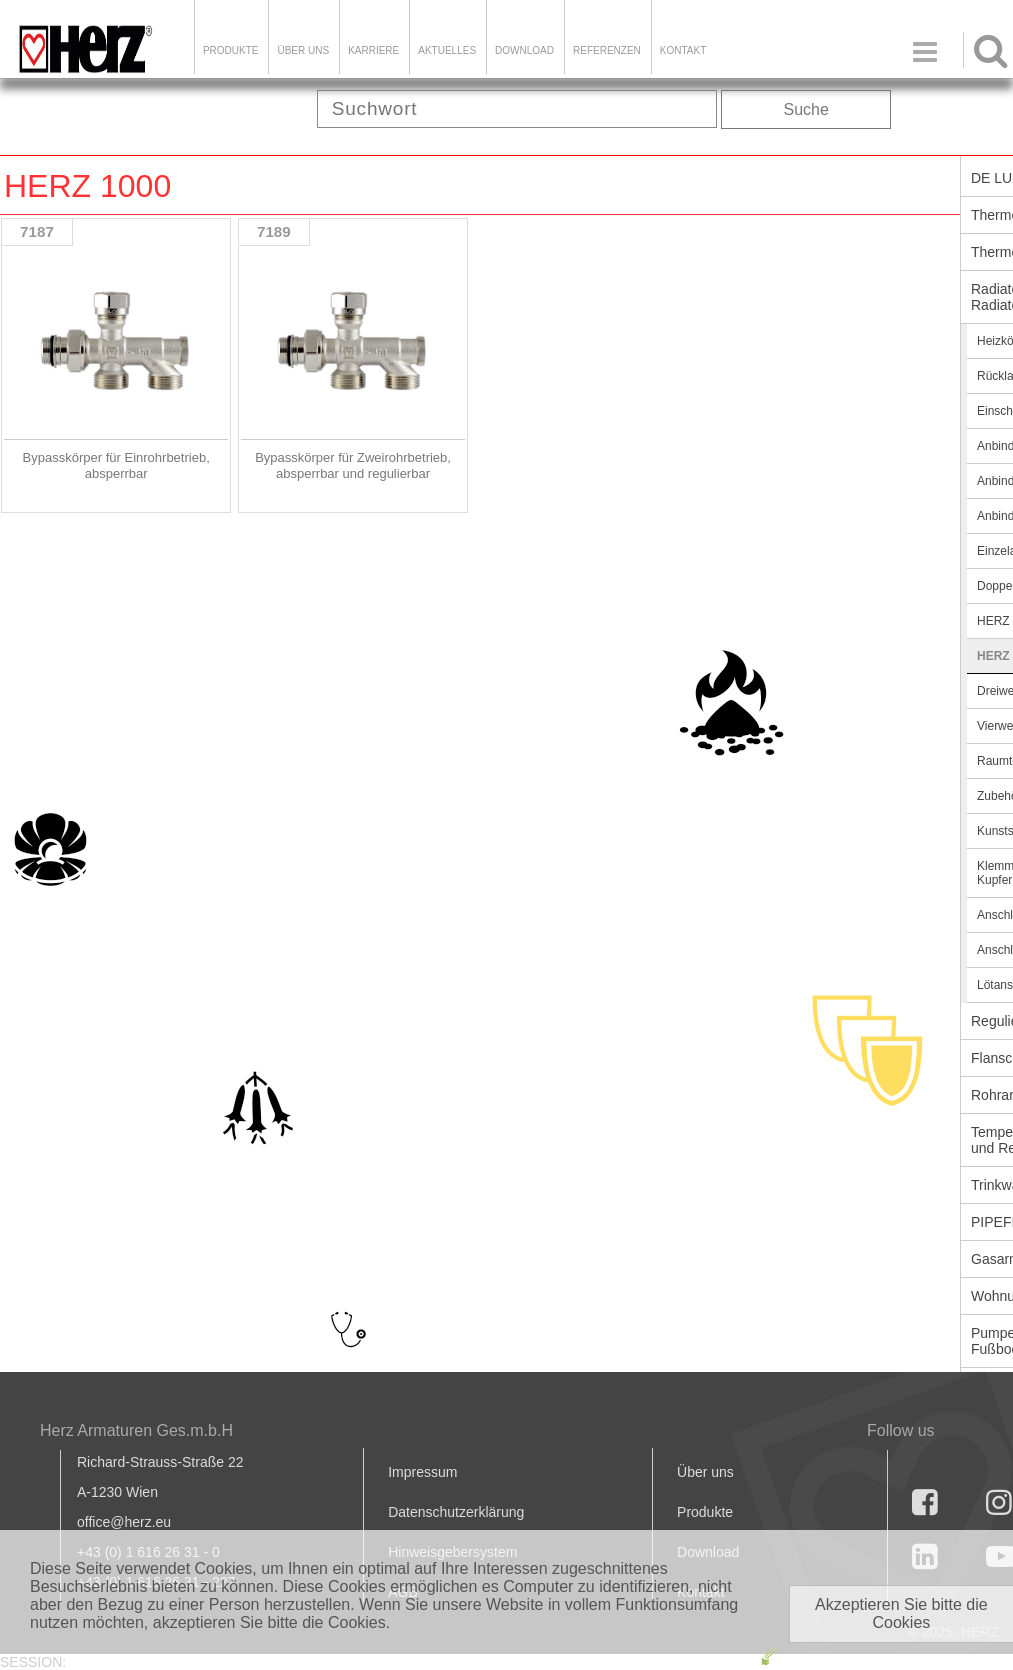 This screenshot has width=1013, height=1670. Describe the element at coordinates (258, 1108) in the screenshot. I see `cantua flower icon for botanical or nature-themed game element` at that location.